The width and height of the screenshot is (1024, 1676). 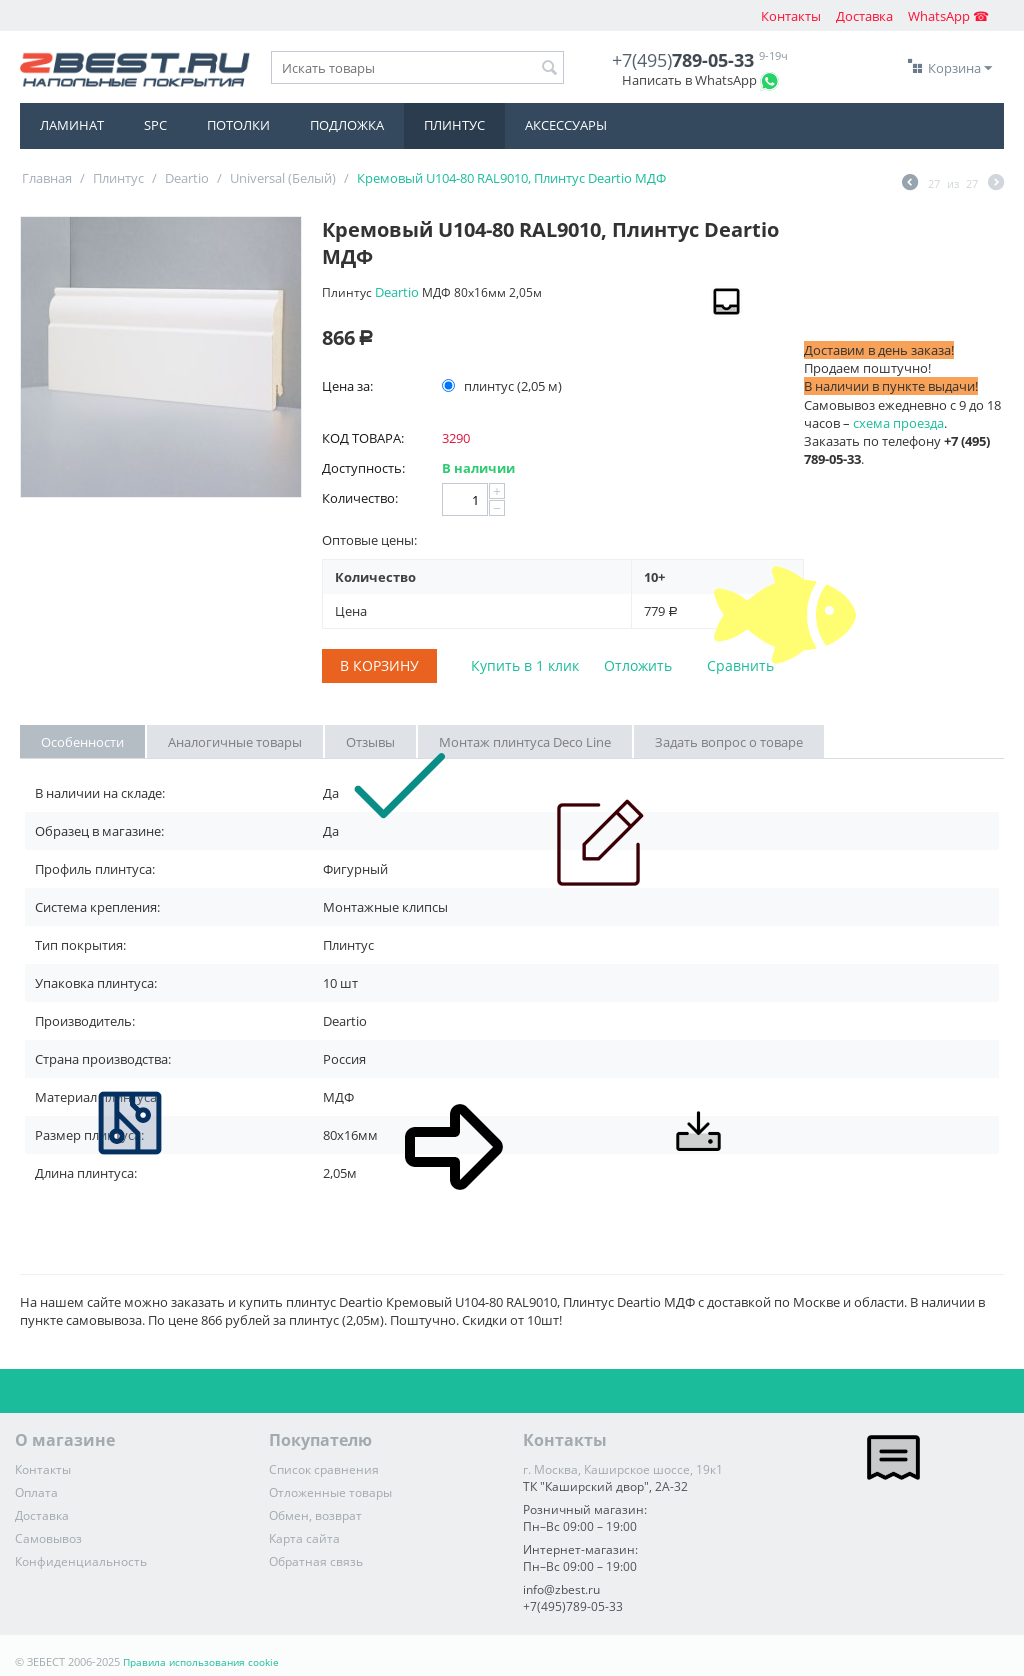 I want to click on download a file to your device, so click(x=698, y=1133).